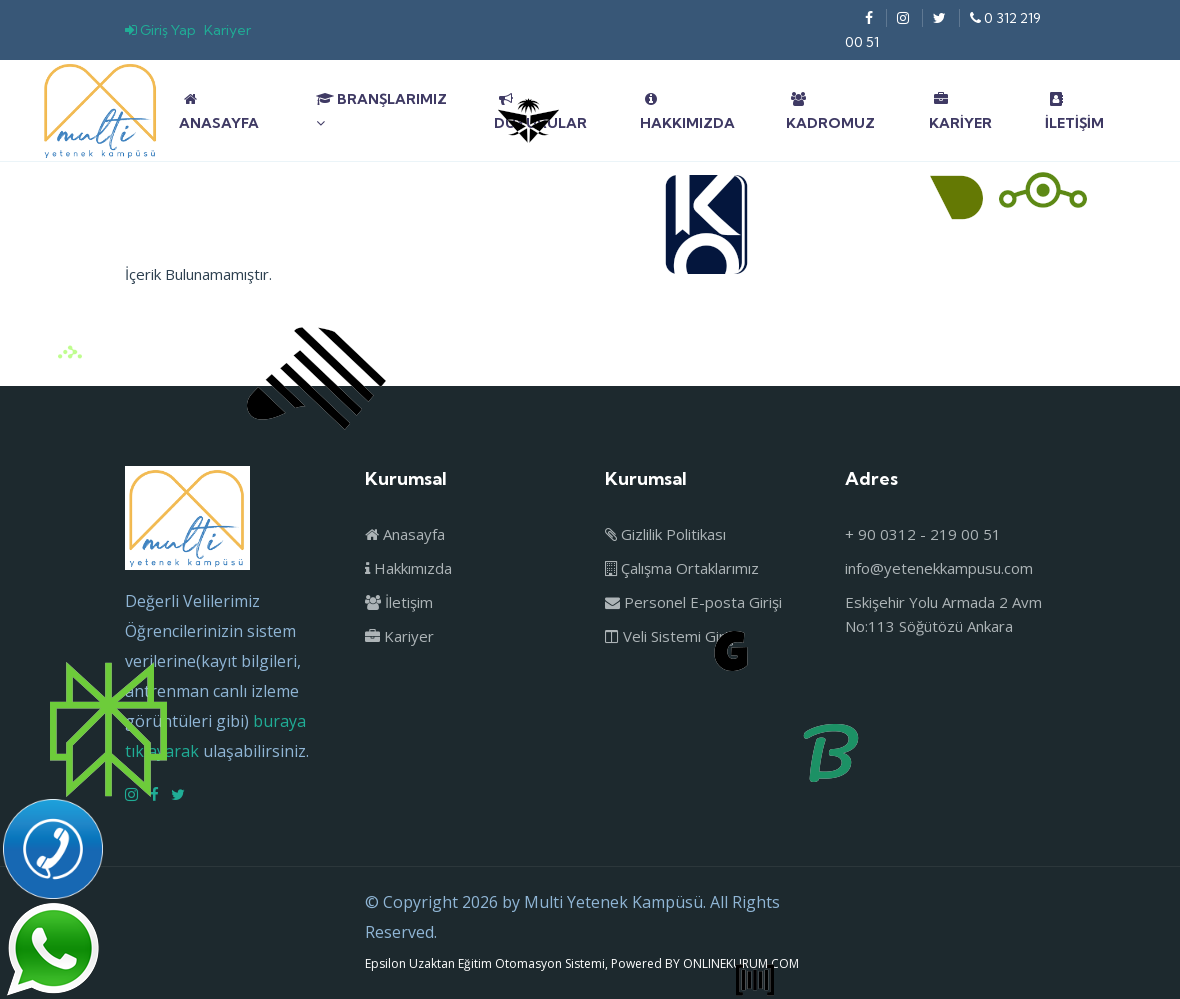 This screenshot has width=1180, height=999. Describe the element at coordinates (528, 120) in the screenshot. I see `navigate to Saudia Airlines website or app` at that location.